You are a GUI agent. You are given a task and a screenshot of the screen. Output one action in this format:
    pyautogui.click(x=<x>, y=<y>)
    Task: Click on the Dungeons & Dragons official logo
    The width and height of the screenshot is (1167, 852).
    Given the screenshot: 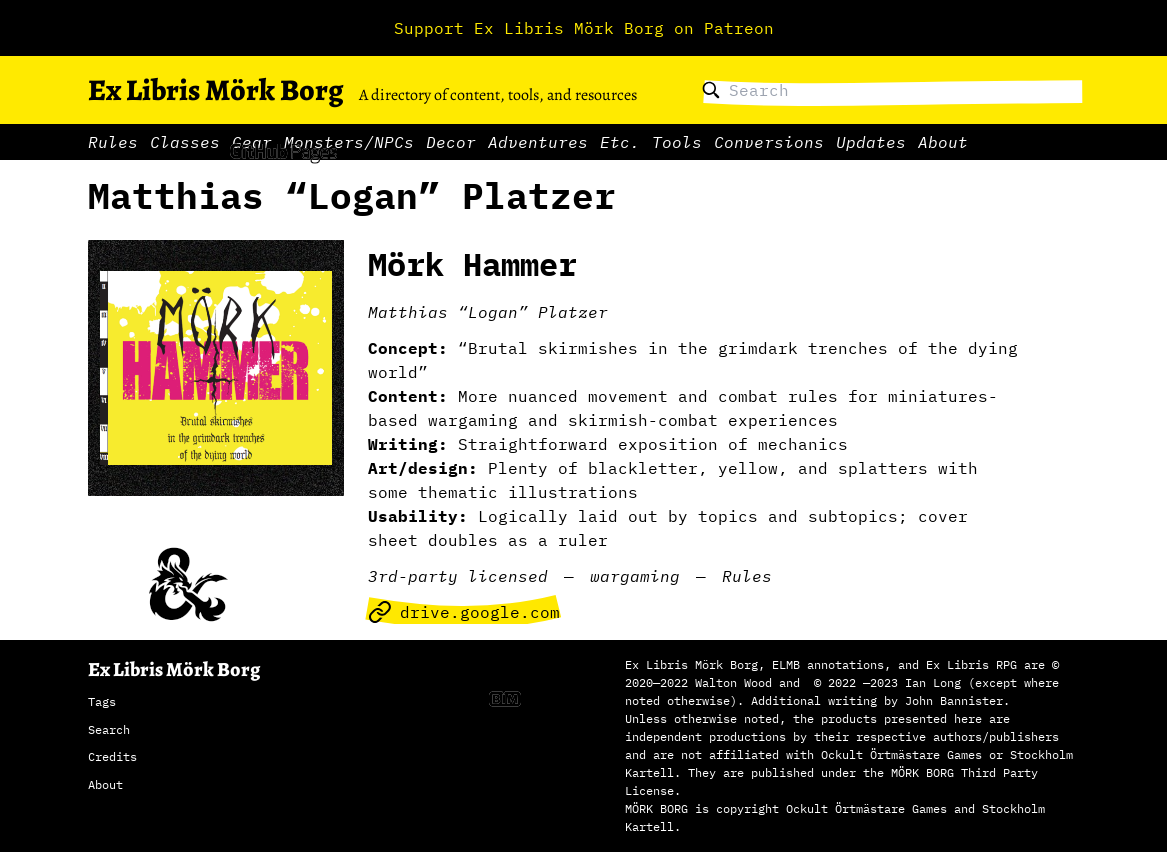 What is the action you would take?
    pyautogui.click(x=188, y=584)
    